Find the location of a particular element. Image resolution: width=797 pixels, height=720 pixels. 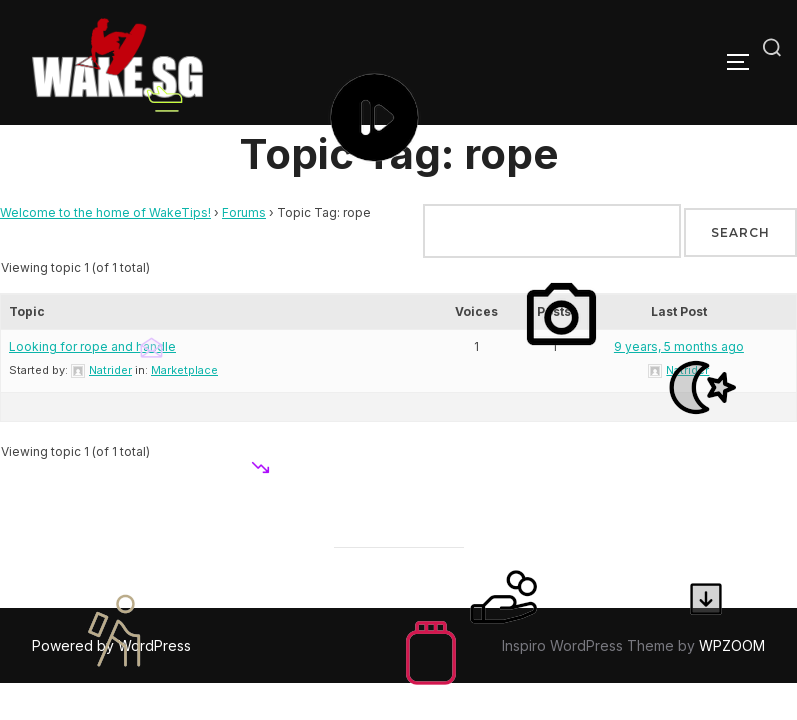

view an opened or read email is located at coordinates (151, 348).